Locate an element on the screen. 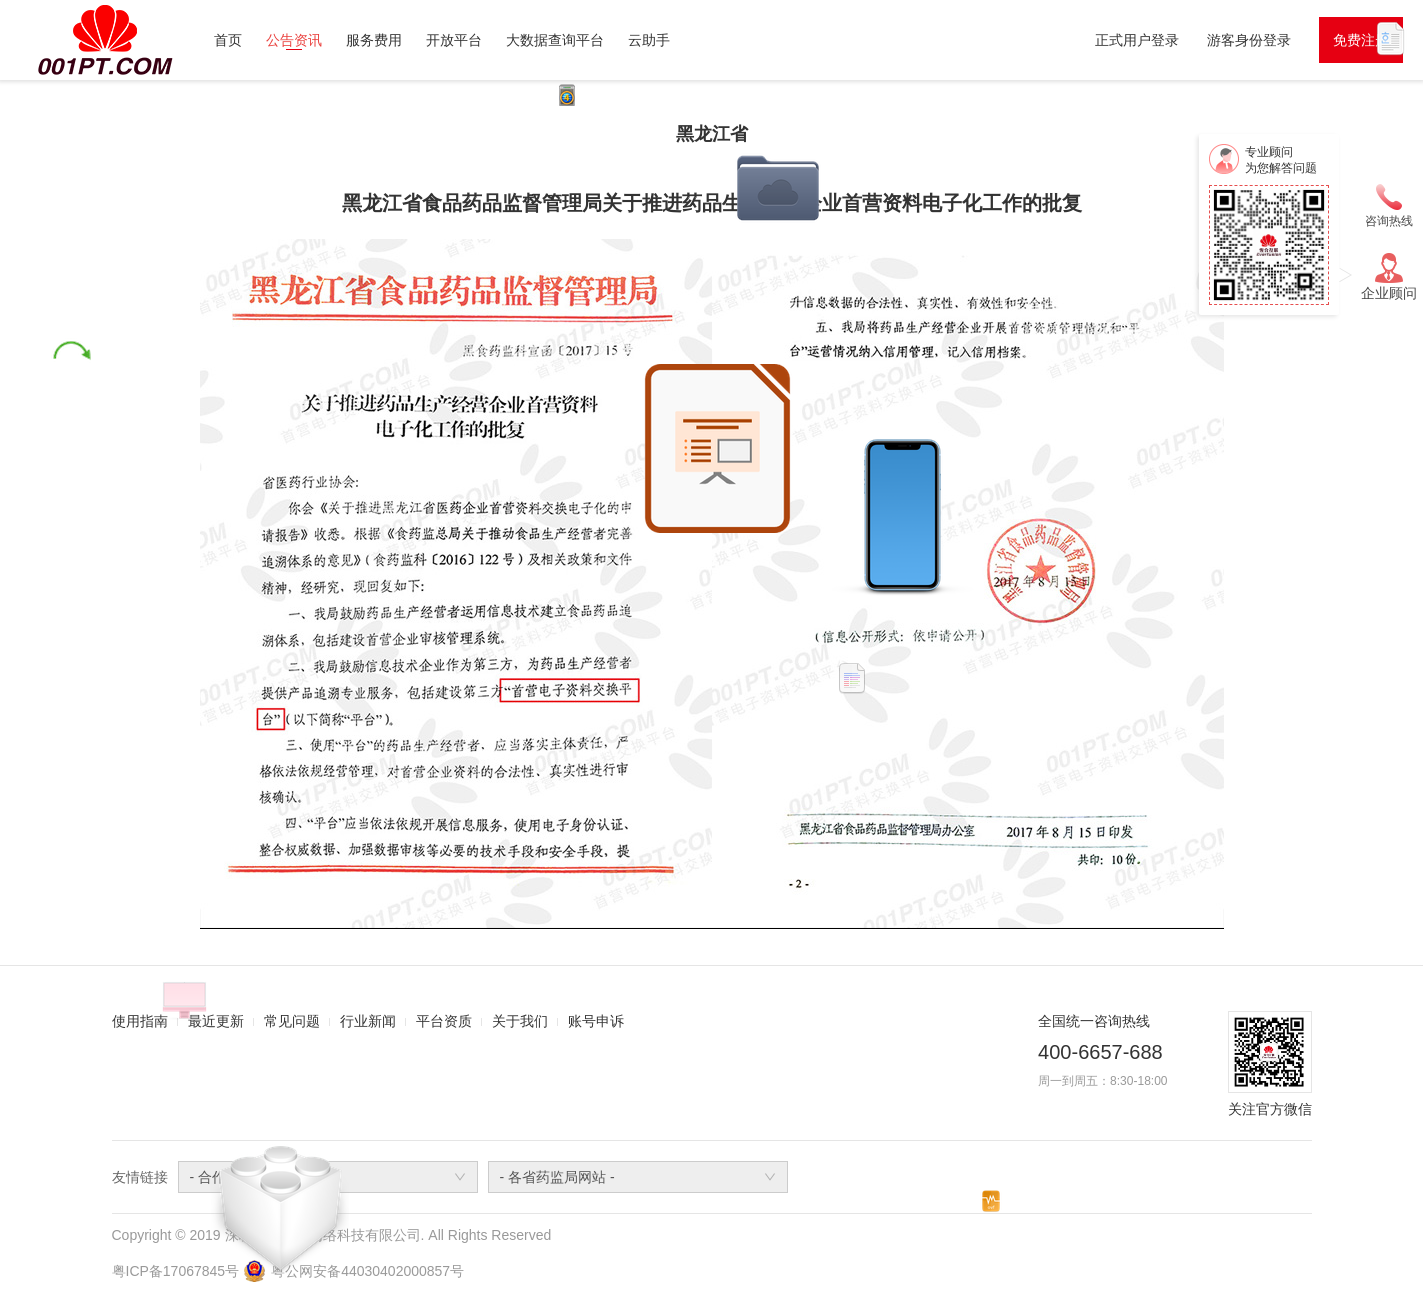 The width and height of the screenshot is (1423, 1309). redo the last undone action is located at coordinates (71, 350).